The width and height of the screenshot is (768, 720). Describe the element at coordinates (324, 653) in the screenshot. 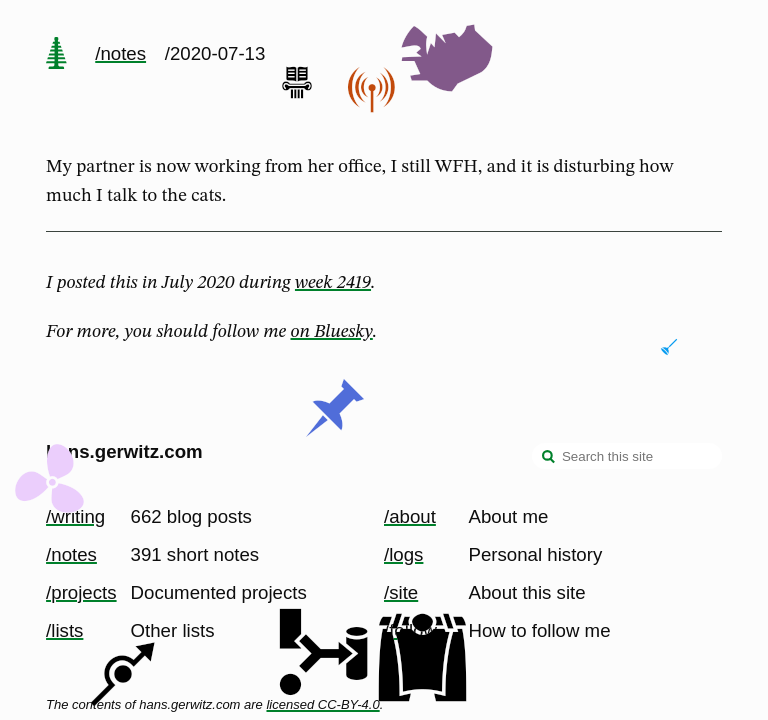

I see `open the crafting menu` at that location.